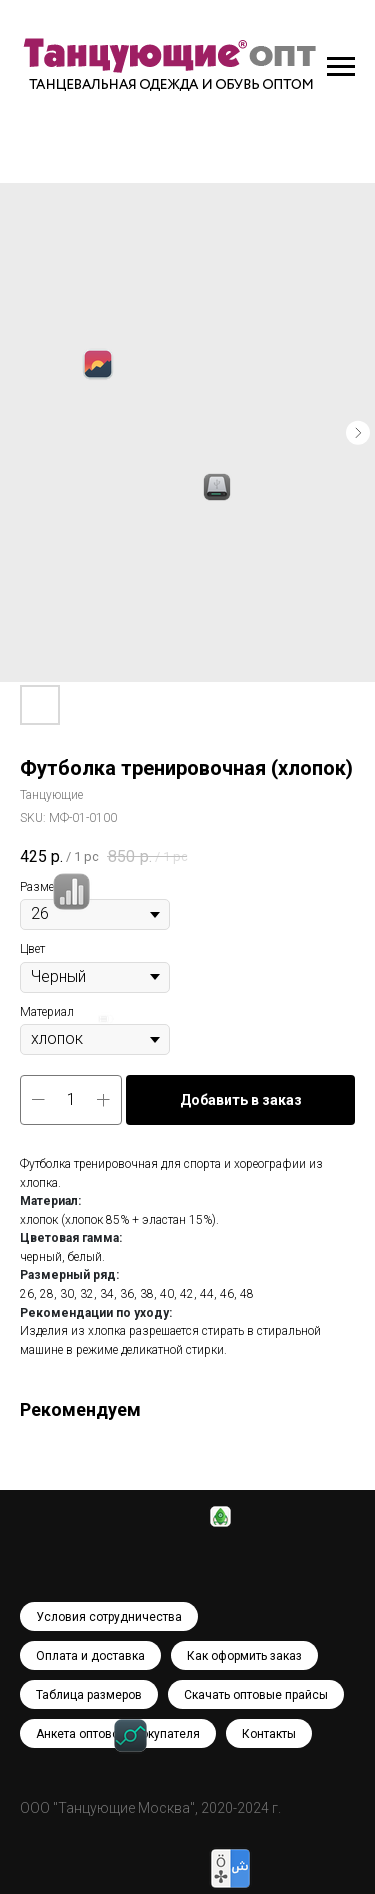 The image size is (375, 1894). Describe the element at coordinates (71, 891) in the screenshot. I see `open numbers spreadsheet app` at that location.